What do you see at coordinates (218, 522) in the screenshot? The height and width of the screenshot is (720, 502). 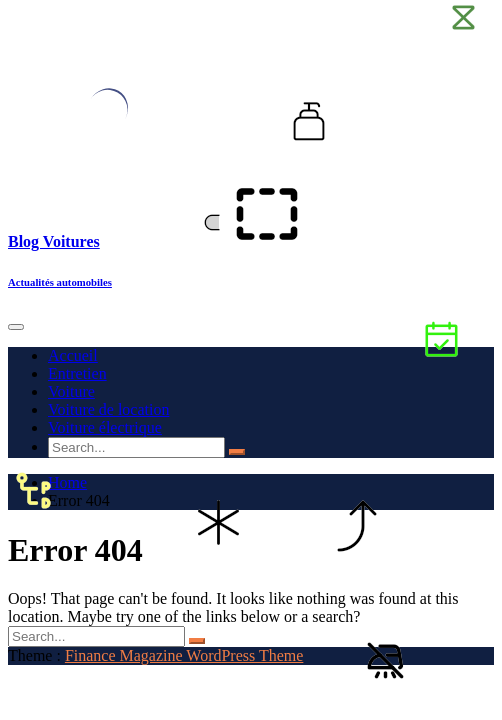 I see `indicates a required field in a form` at bounding box center [218, 522].